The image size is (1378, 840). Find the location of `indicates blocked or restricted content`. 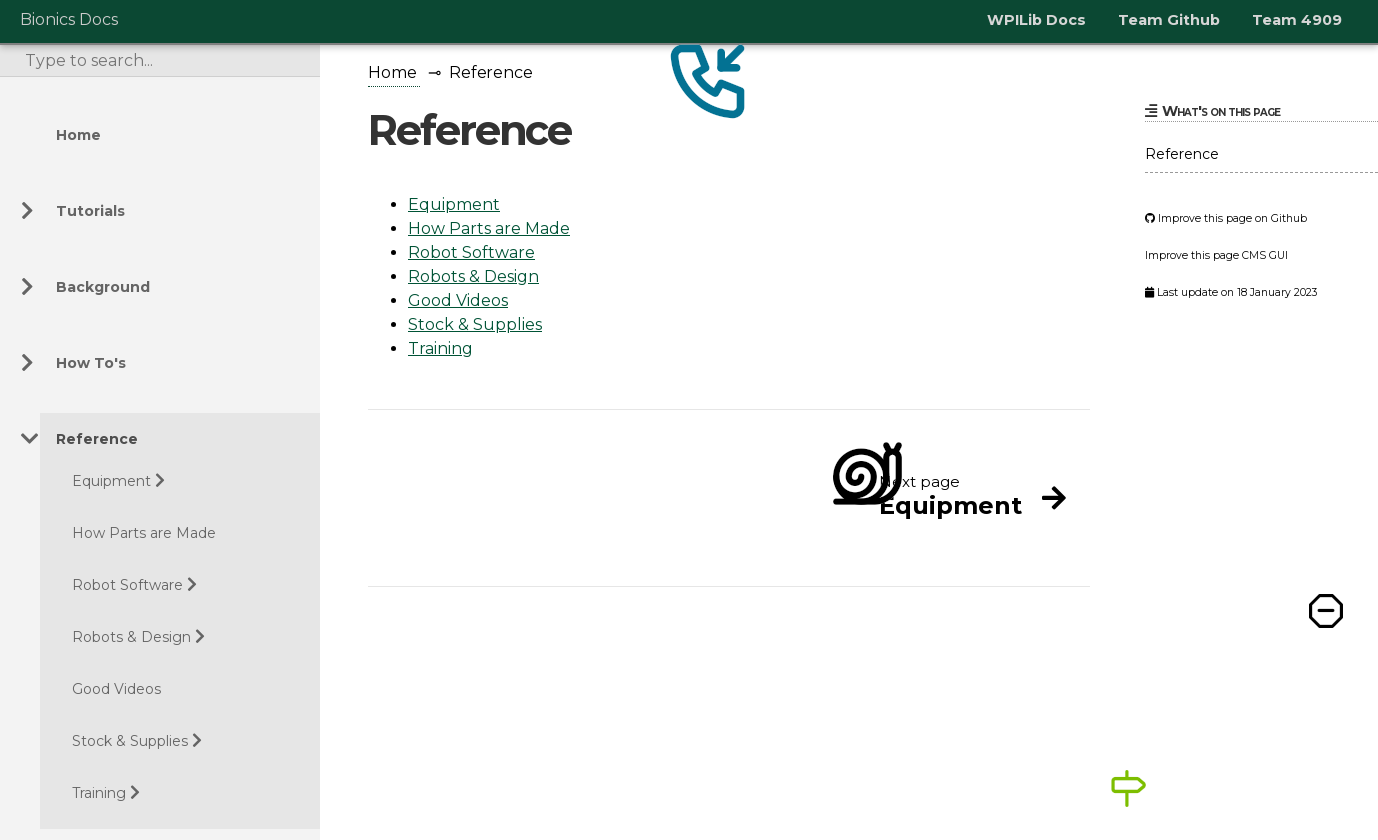

indicates blocked or restricted content is located at coordinates (1326, 611).